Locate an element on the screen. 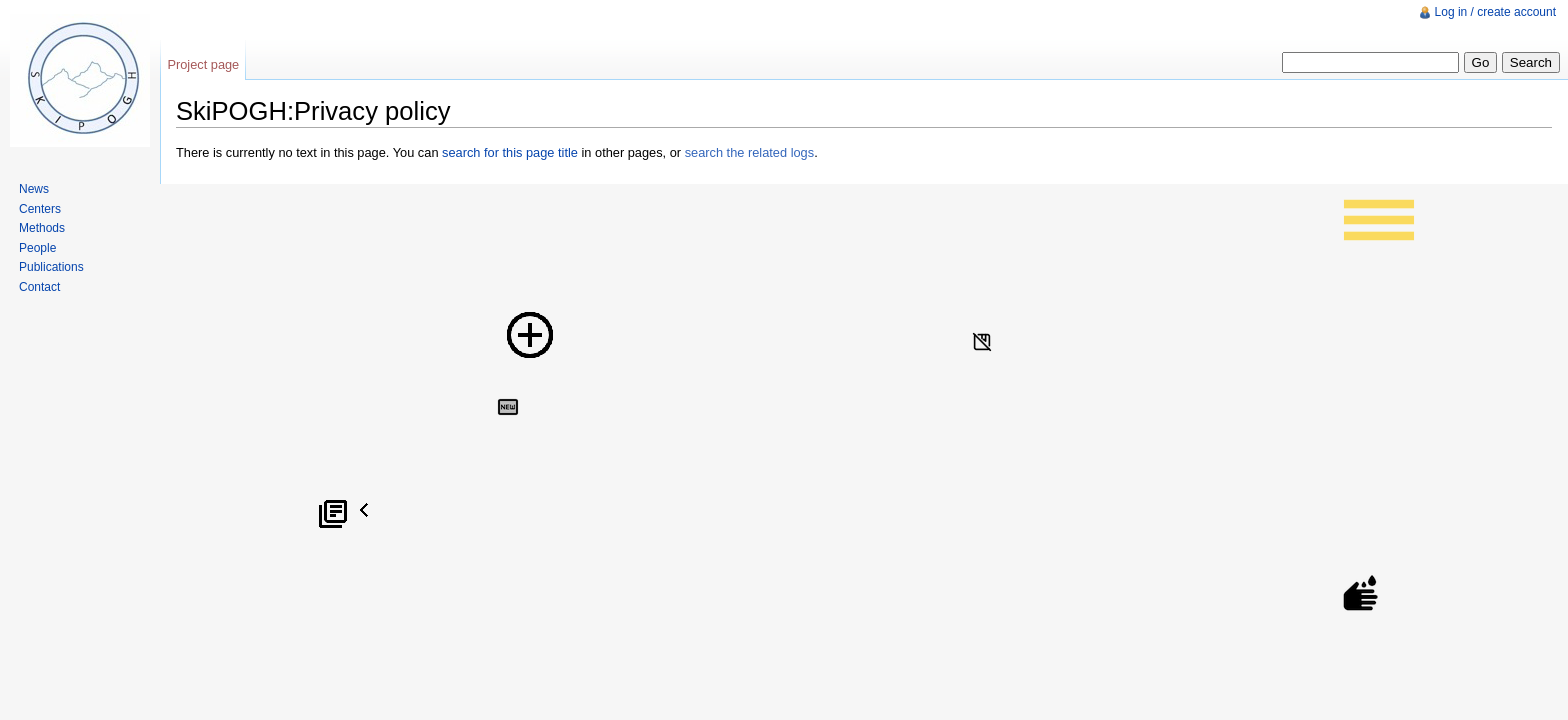 Image resolution: width=1568 pixels, height=720 pixels. open navigation menu is located at coordinates (1379, 220).